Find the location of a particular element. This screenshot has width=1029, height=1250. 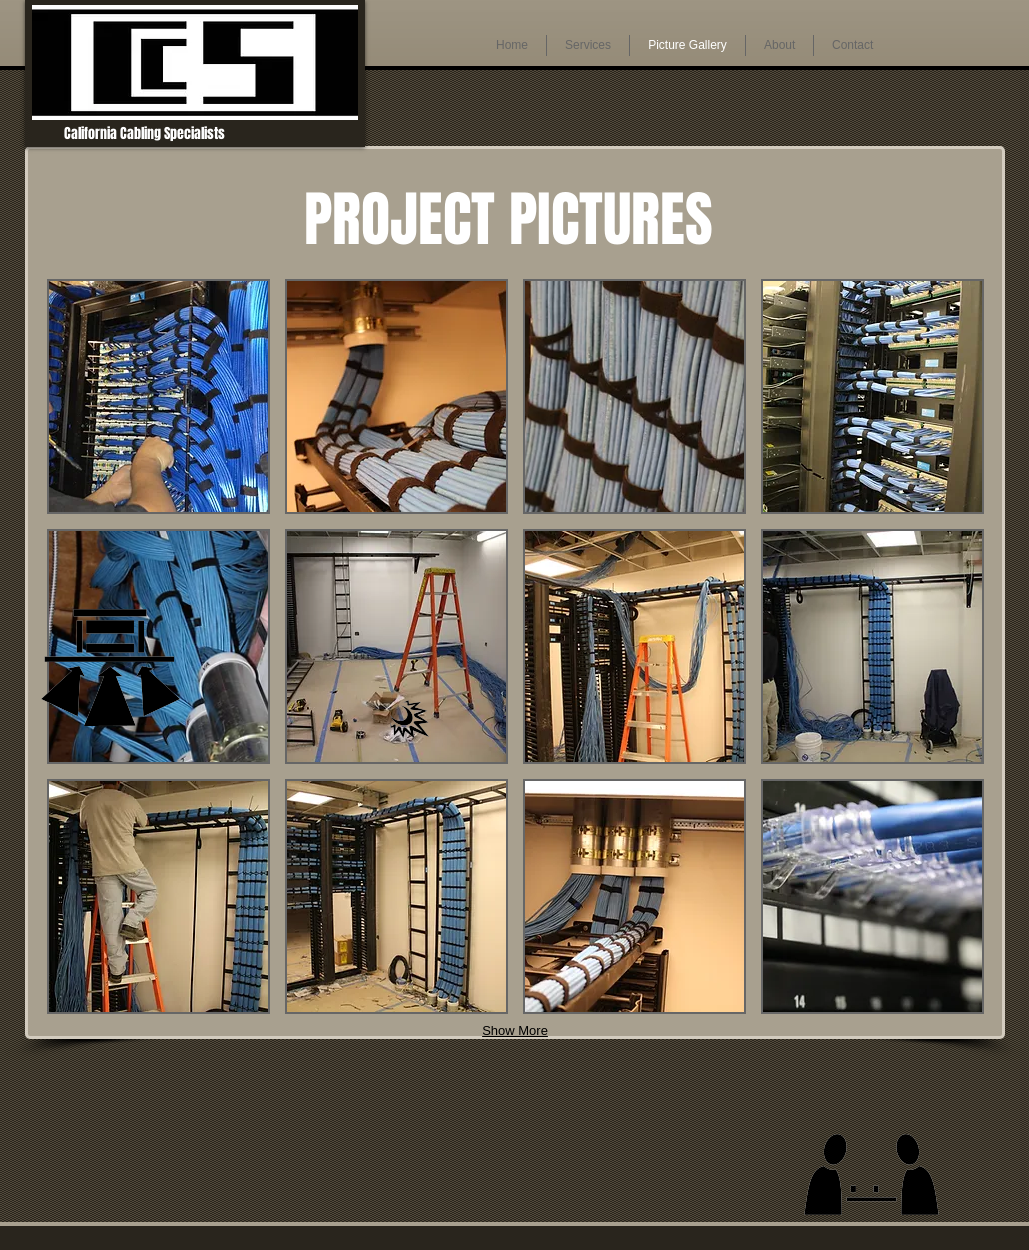

launch an assault on enemy fortification is located at coordinates (110, 659).